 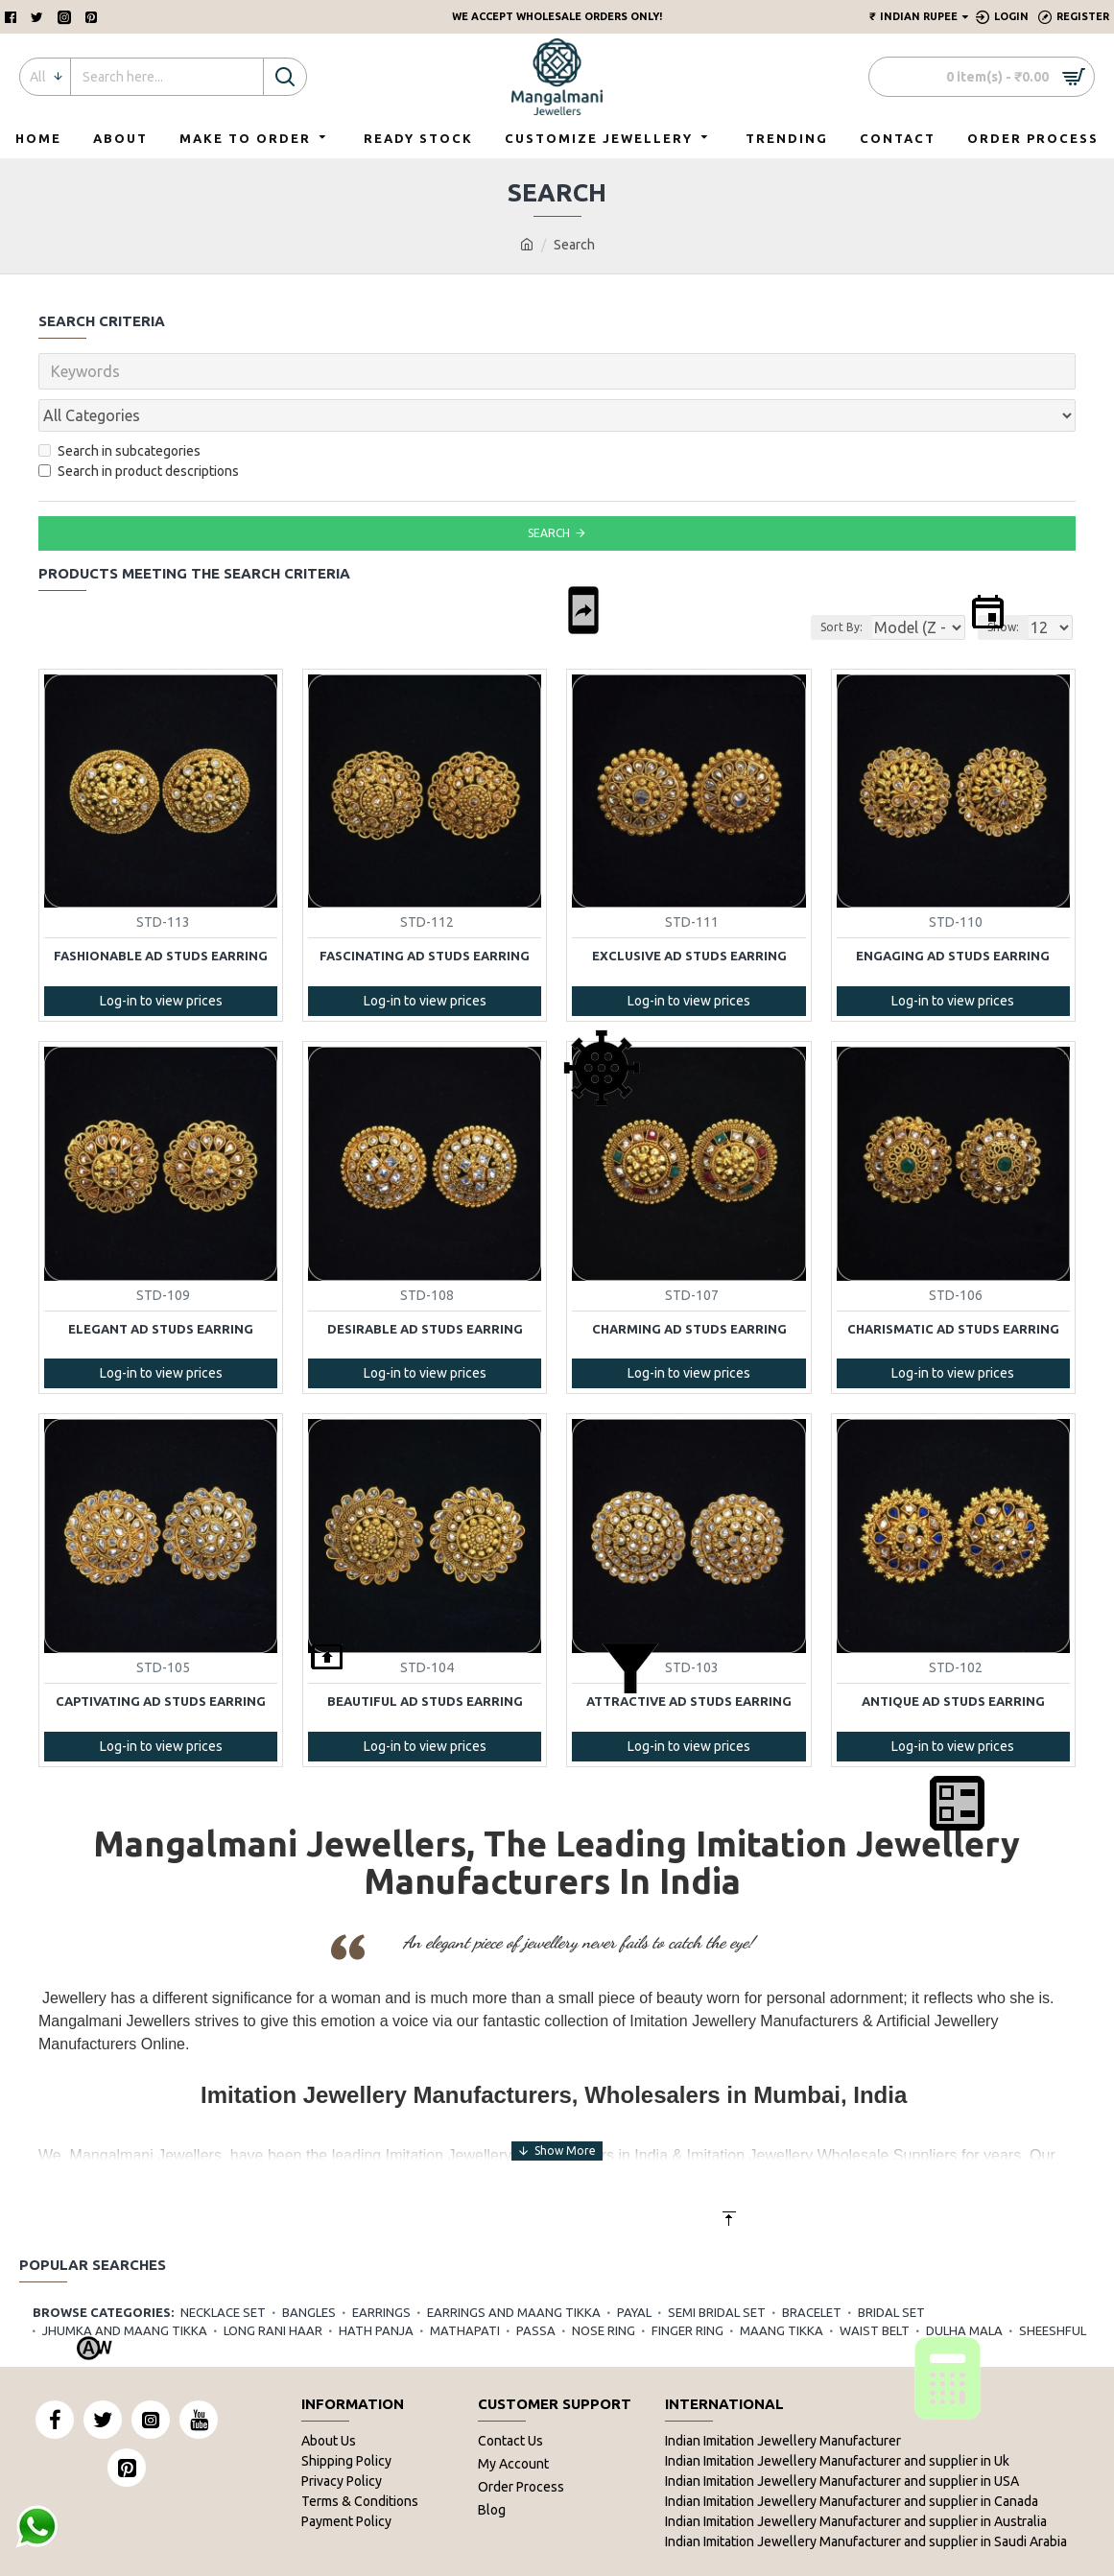 What do you see at coordinates (94, 2348) in the screenshot?
I see `enable auto white balance` at bounding box center [94, 2348].